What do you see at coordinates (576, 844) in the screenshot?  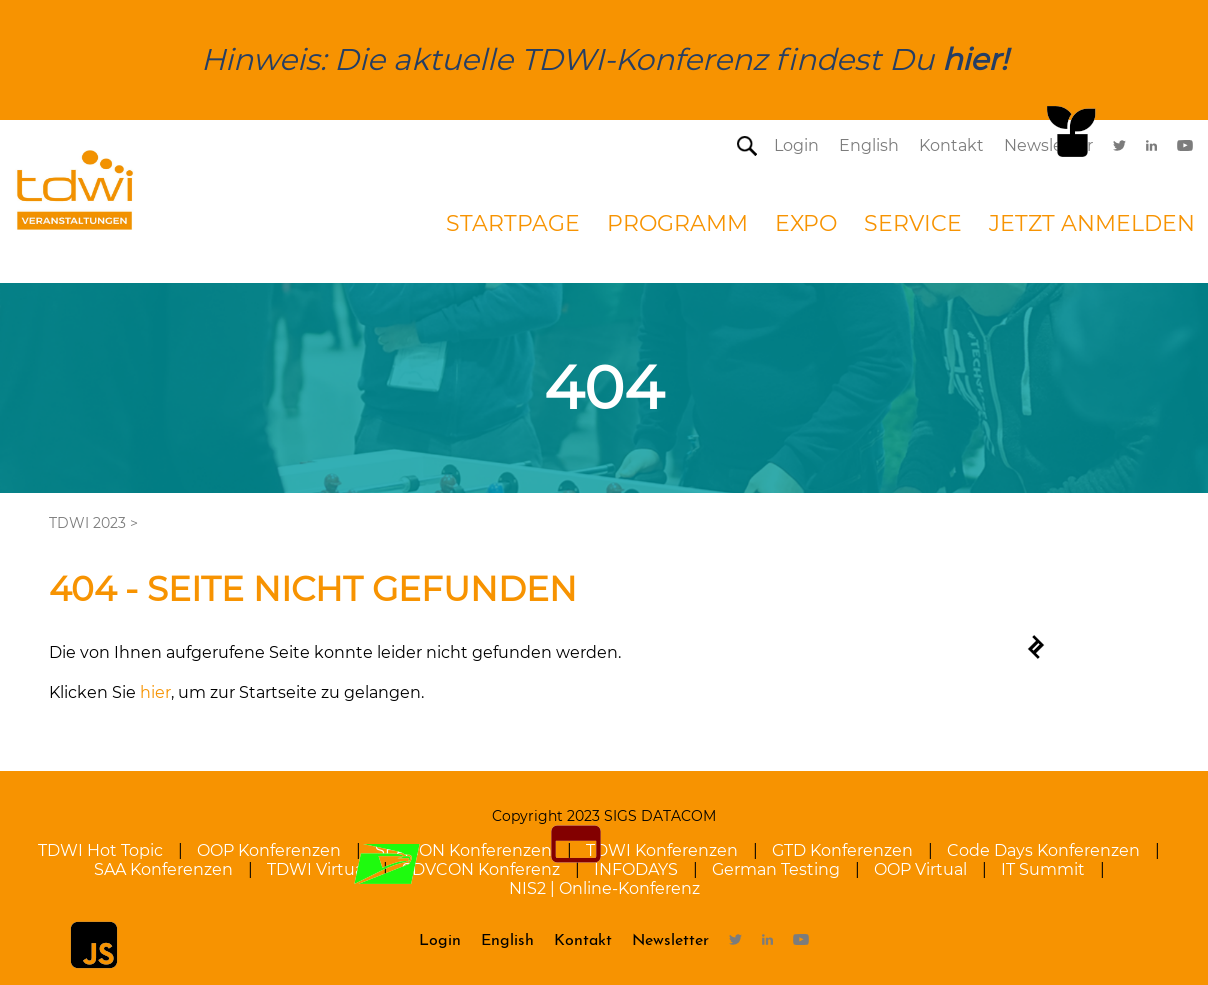 I see `maximize window to full screen` at bounding box center [576, 844].